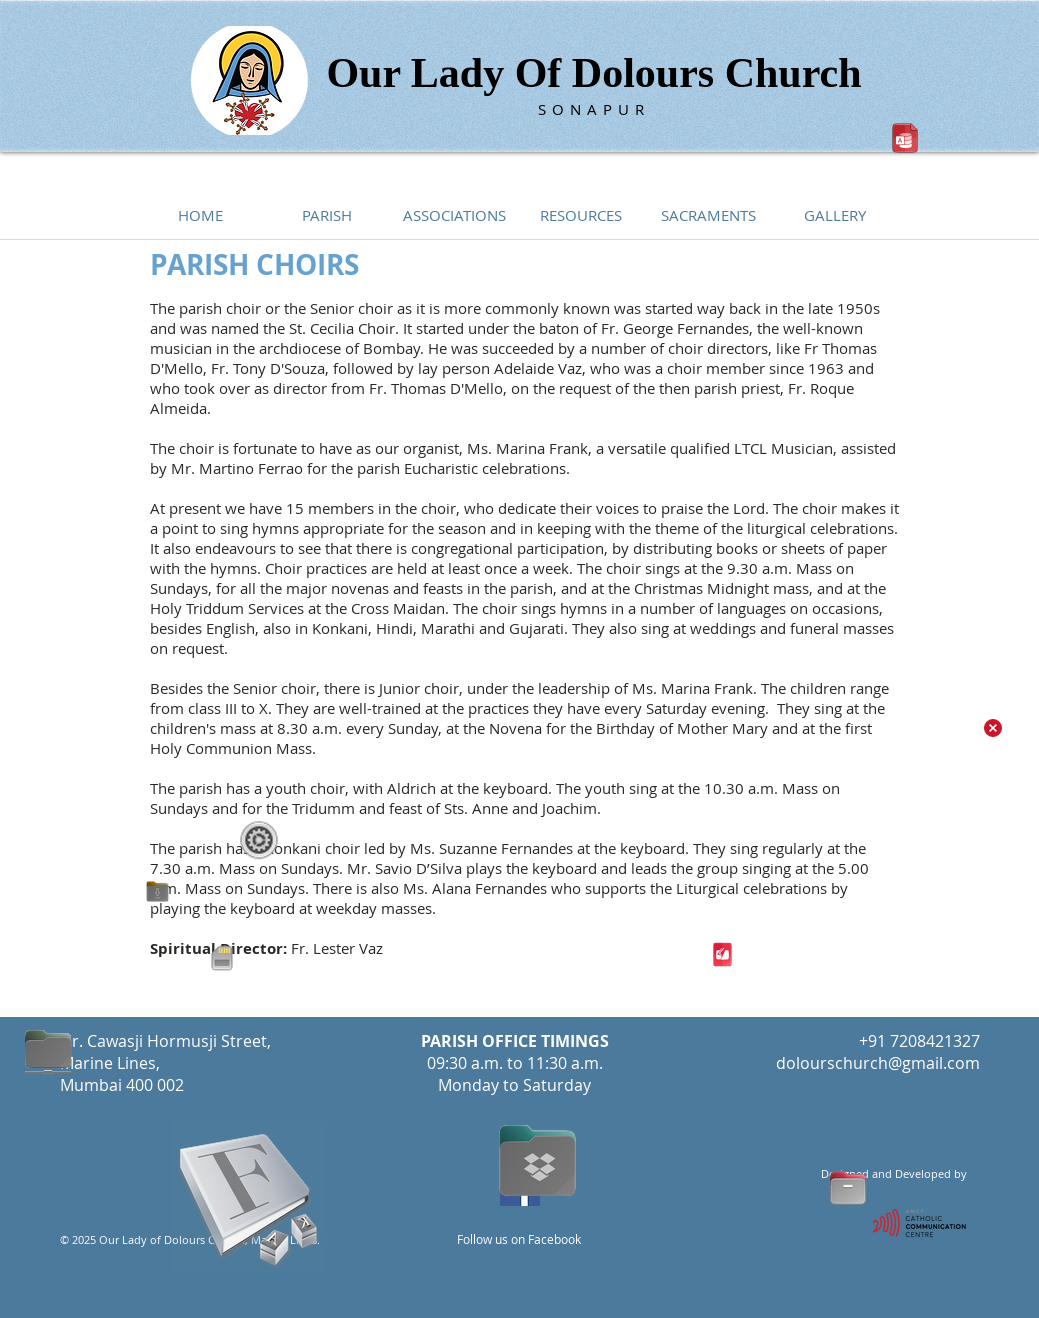 Image resolution: width=1039 pixels, height=1318 pixels. Describe the element at coordinates (848, 1188) in the screenshot. I see `open the file manager application` at that location.